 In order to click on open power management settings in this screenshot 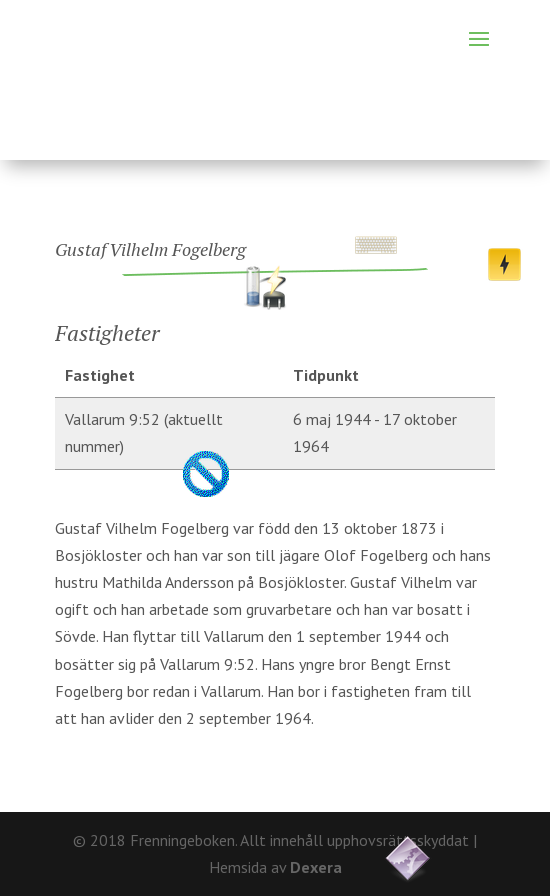, I will do `click(504, 264)`.